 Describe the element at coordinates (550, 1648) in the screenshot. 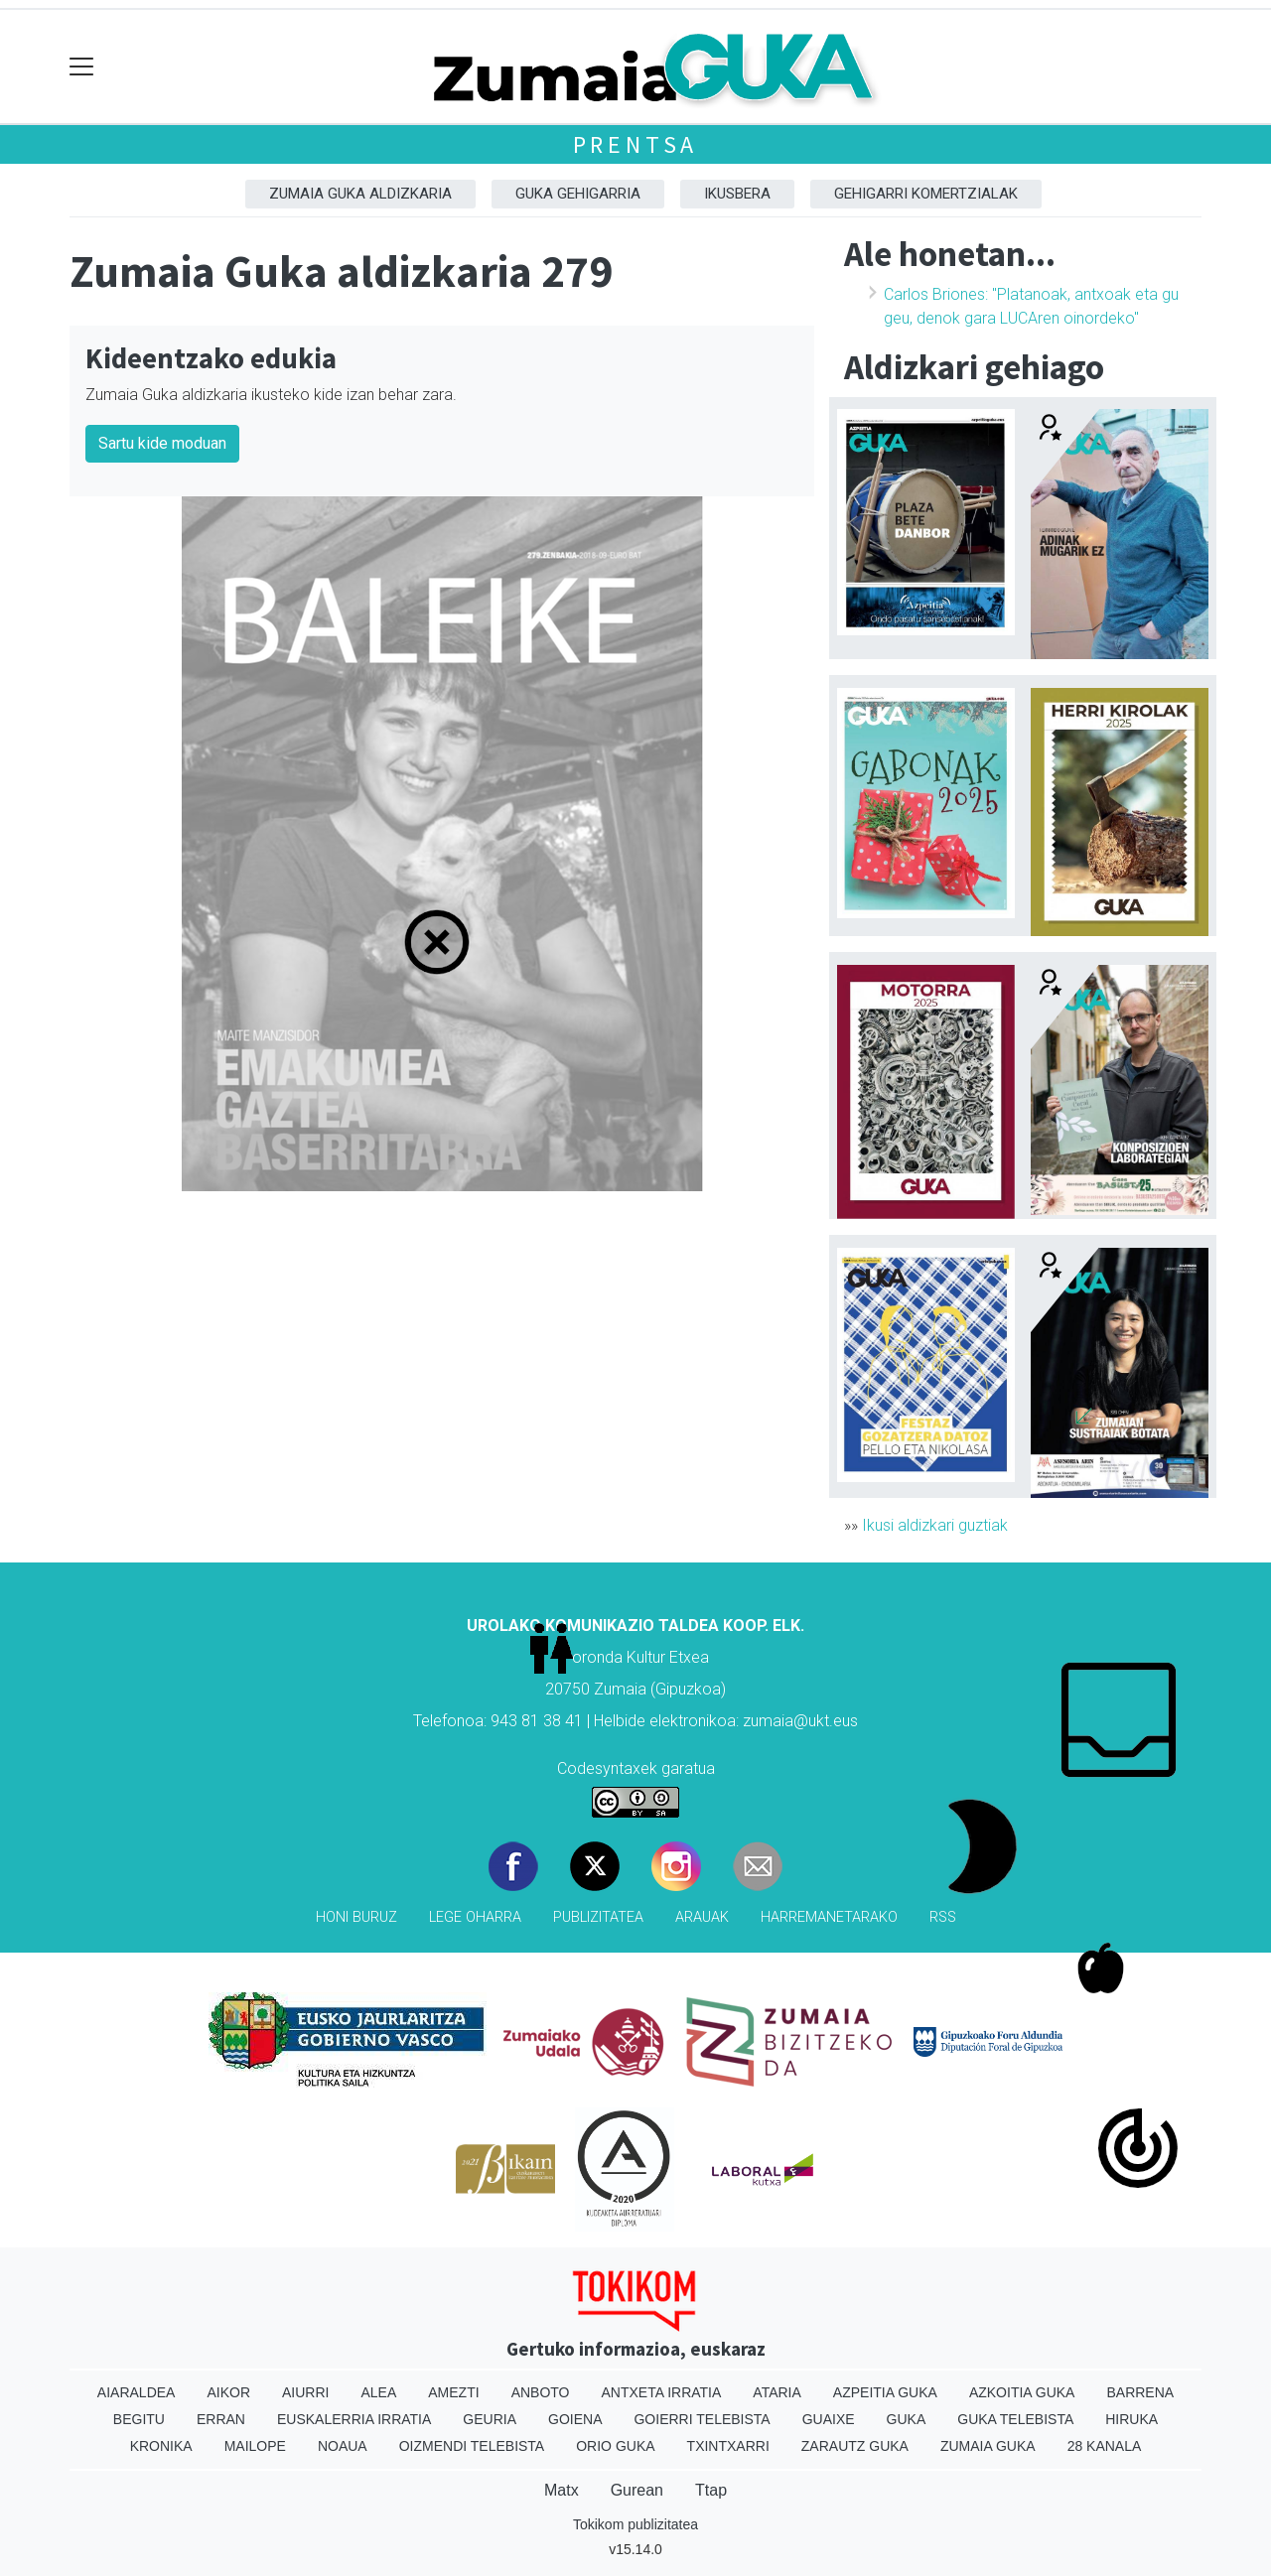

I see `indicates restroom or bathroom facilities` at that location.